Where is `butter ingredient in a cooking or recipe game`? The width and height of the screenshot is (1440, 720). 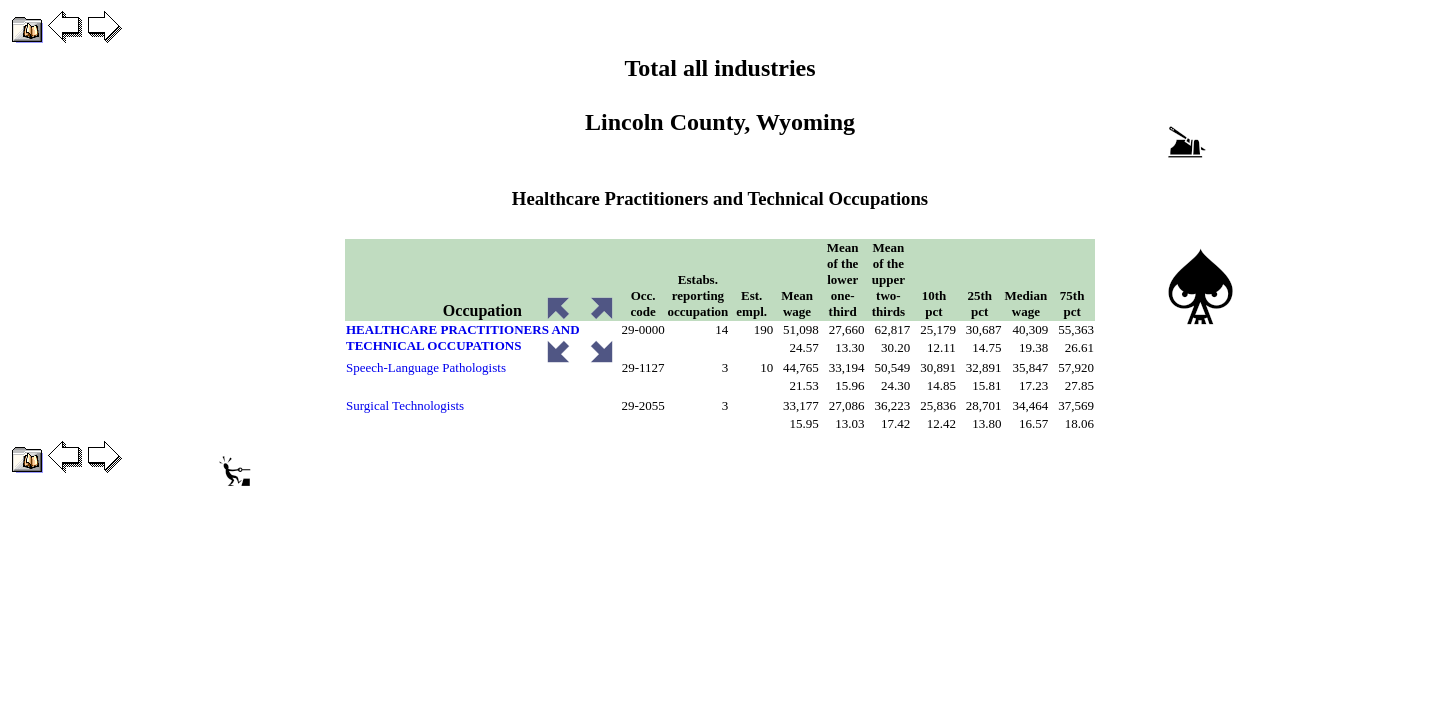 butter ingredient in a cooking or recipe game is located at coordinates (1187, 142).